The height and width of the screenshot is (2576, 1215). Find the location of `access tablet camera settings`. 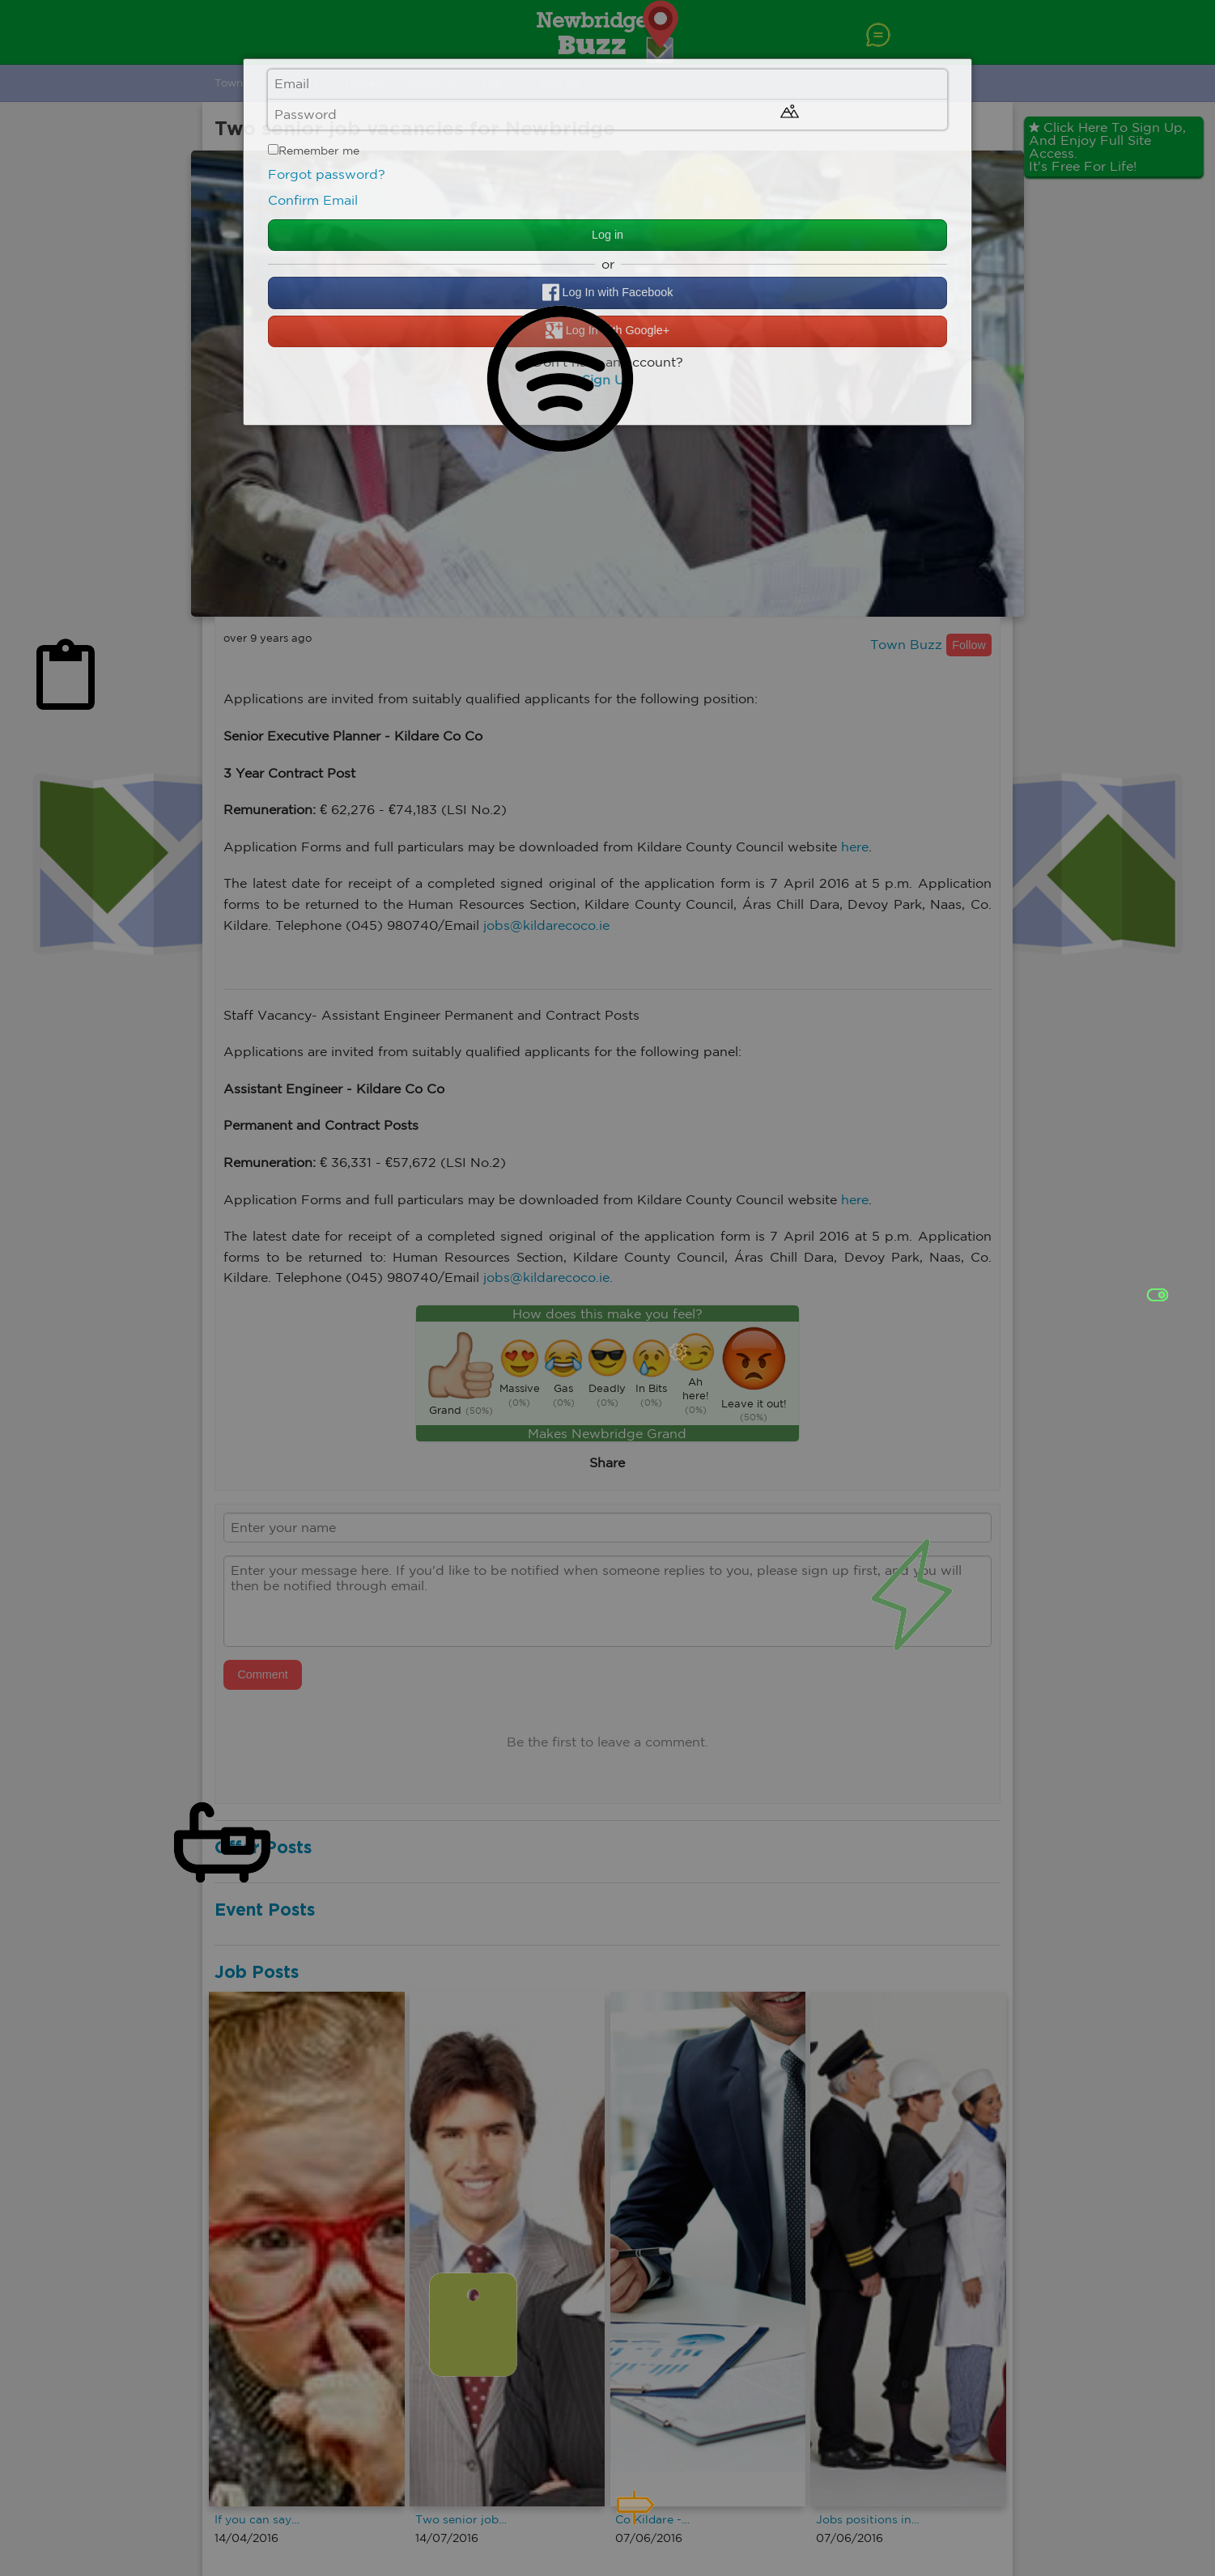

access tablet camera settings is located at coordinates (473, 2324).